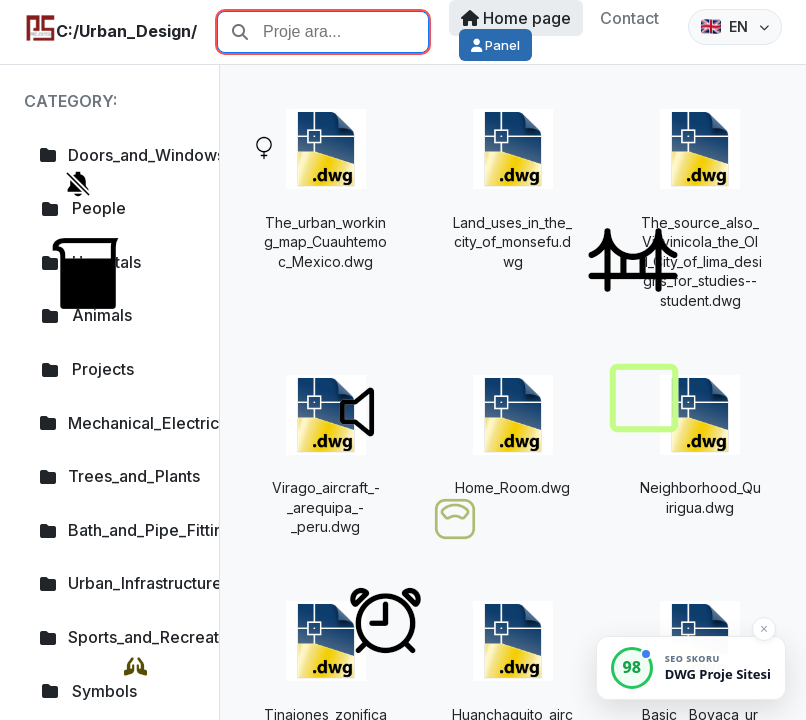 The width and height of the screenshot is (806, 720). I want to click on access experimental or beta features, so click(85, 273).